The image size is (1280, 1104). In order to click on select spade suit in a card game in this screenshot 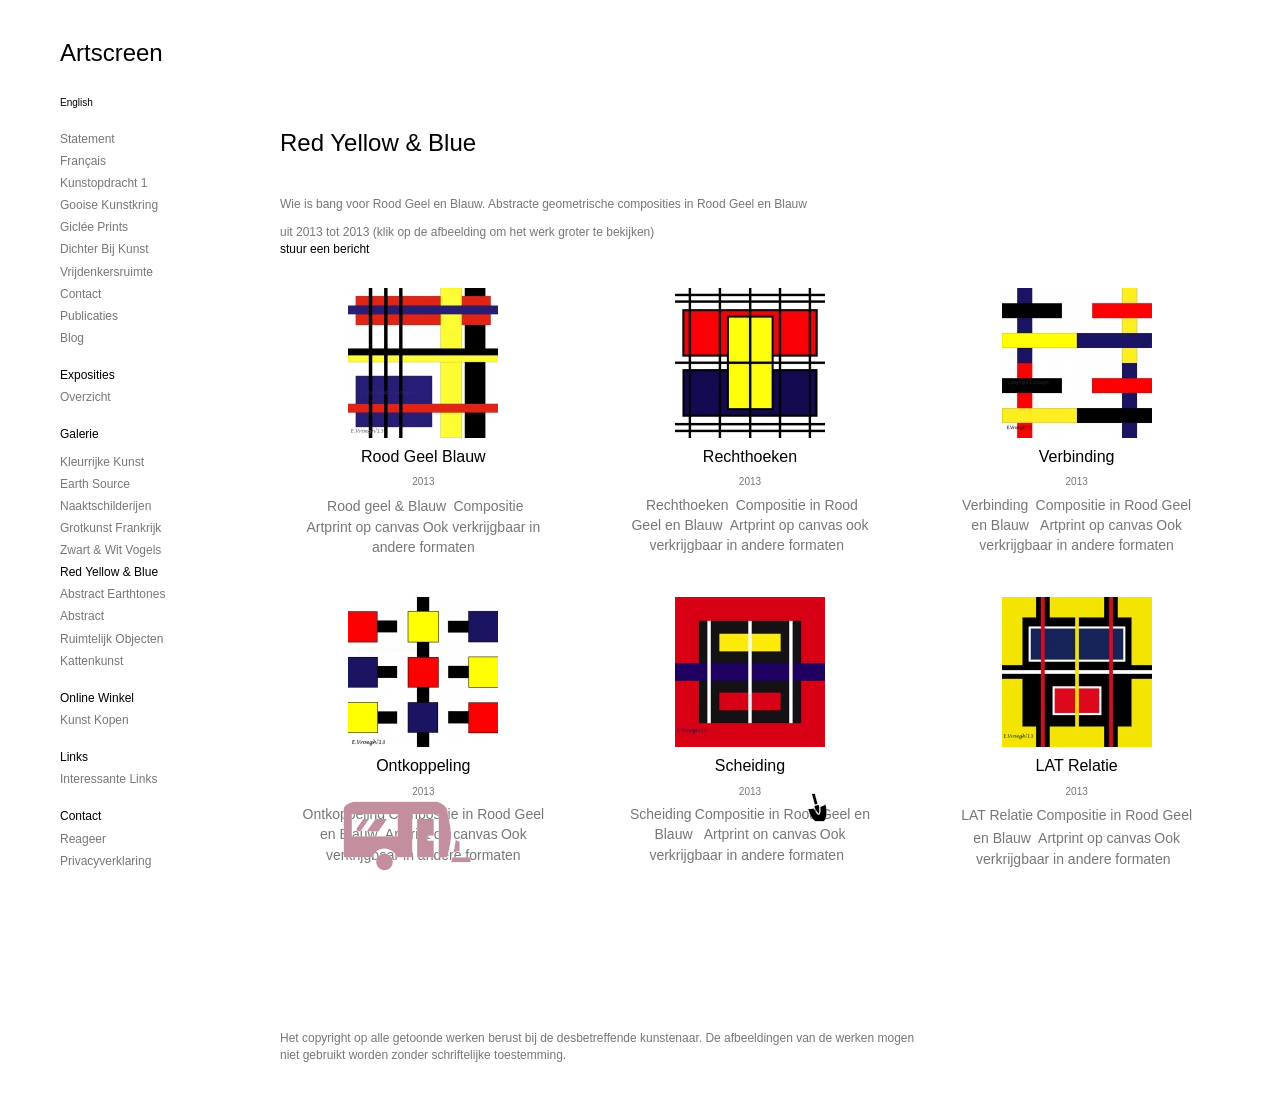, I will do `click(816, 807)`.